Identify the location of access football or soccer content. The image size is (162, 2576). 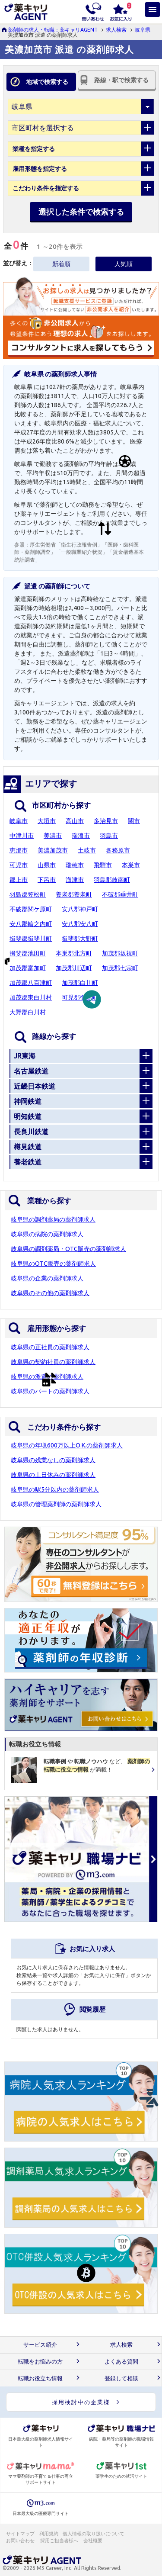
(125, 461).